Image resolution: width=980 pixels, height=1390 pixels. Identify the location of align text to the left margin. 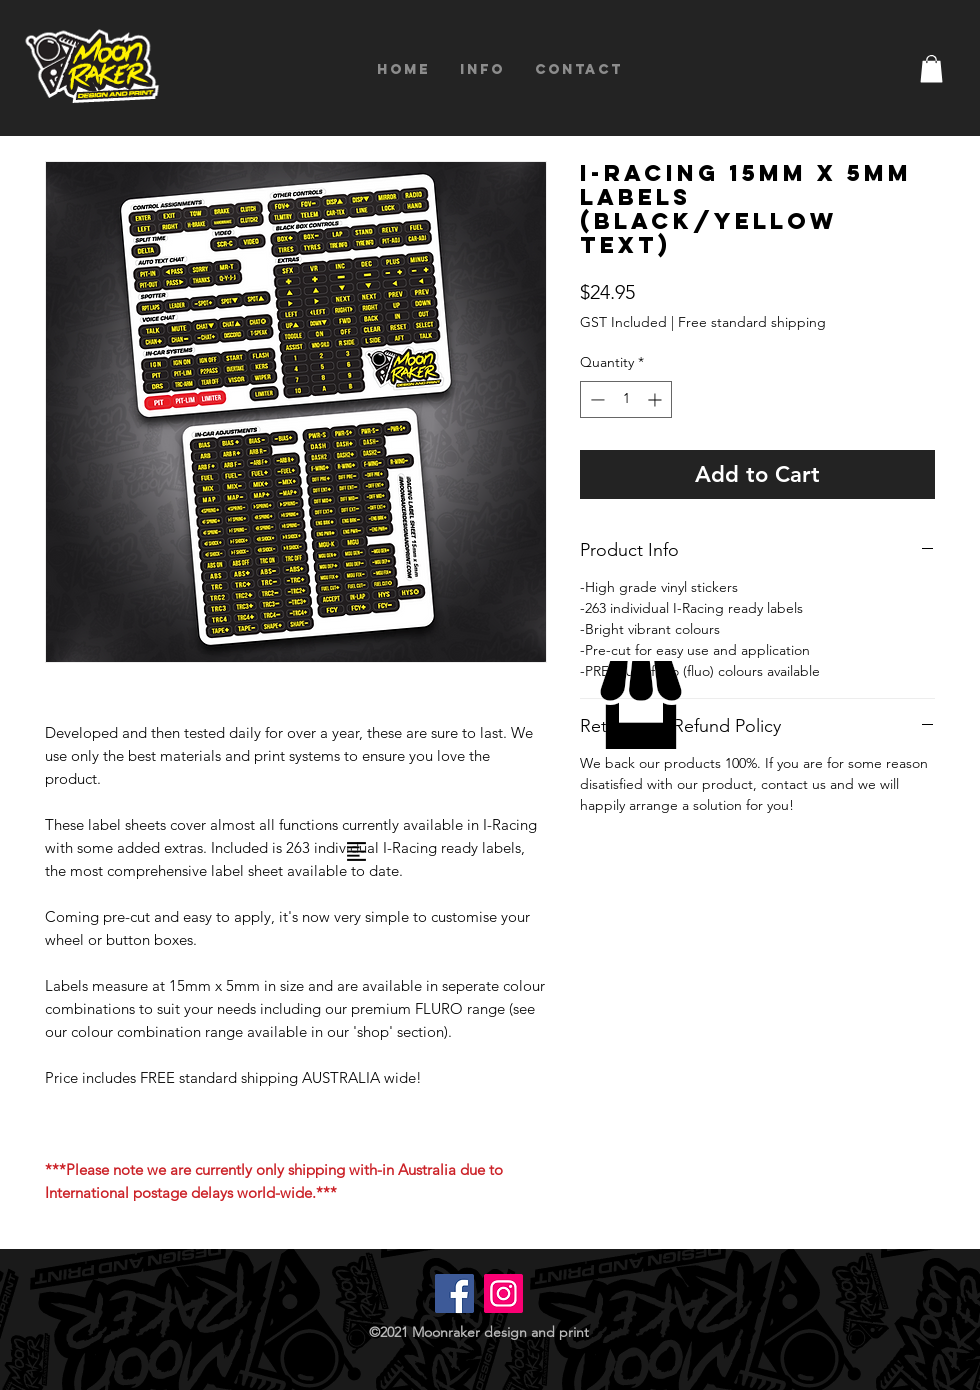
(356, 851).